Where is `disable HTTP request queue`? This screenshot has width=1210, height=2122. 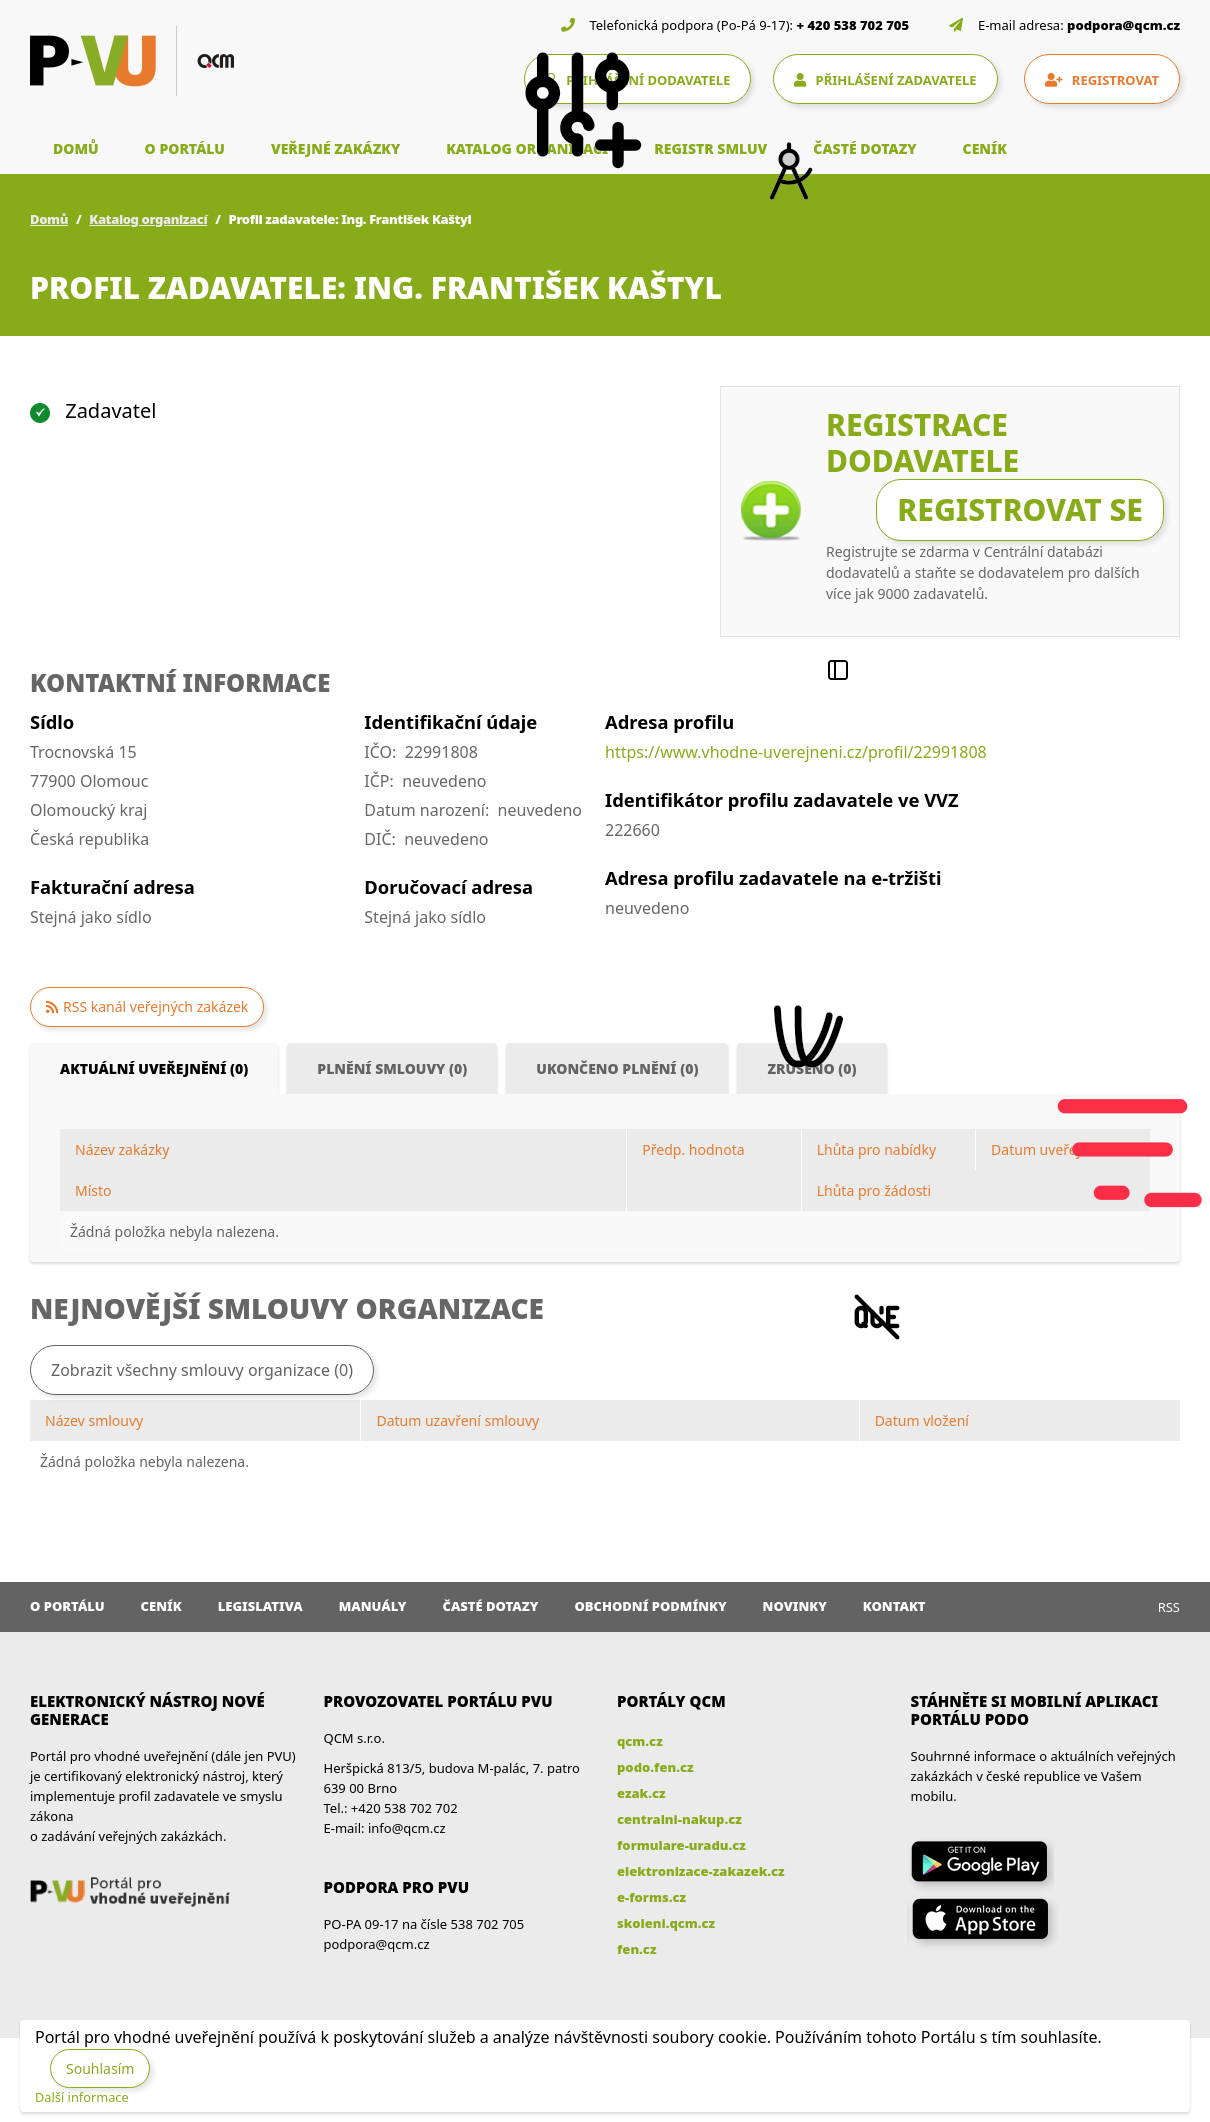
disable HTTP request queue is located at coordinates (877, 1317).